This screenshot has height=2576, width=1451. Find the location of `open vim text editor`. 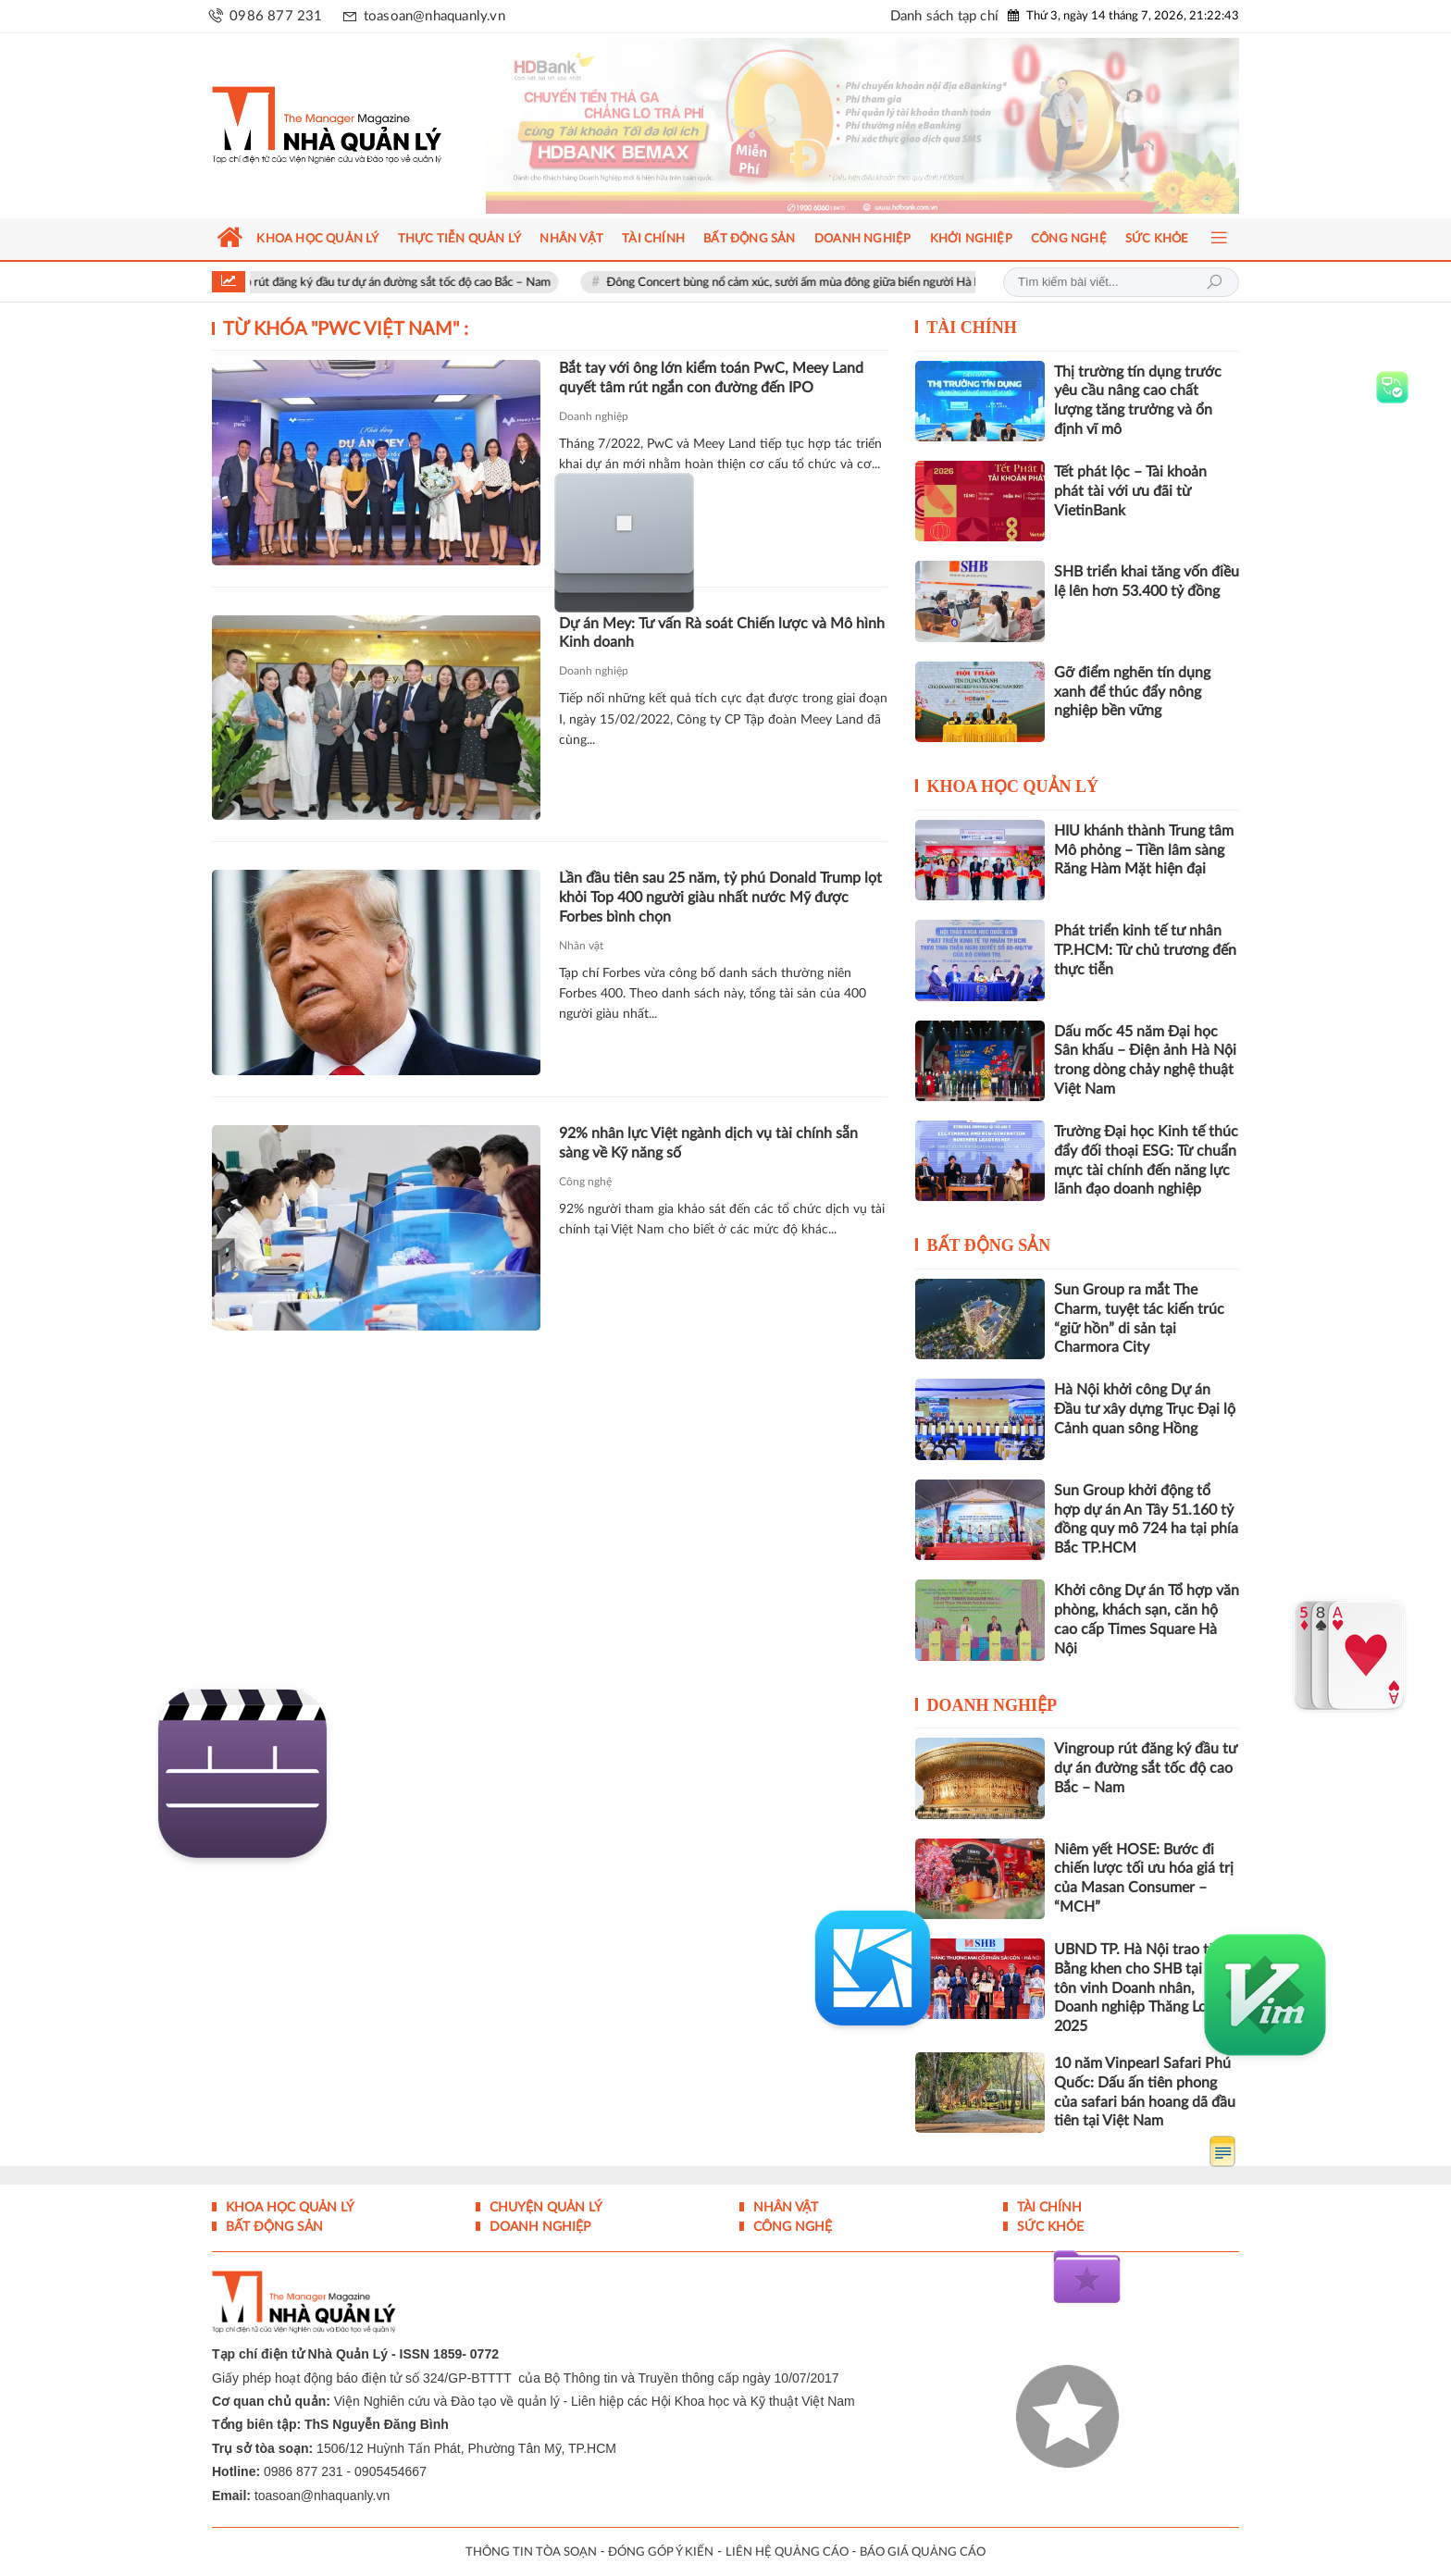

open vim text editor is located at coordinates (1265, 1995).